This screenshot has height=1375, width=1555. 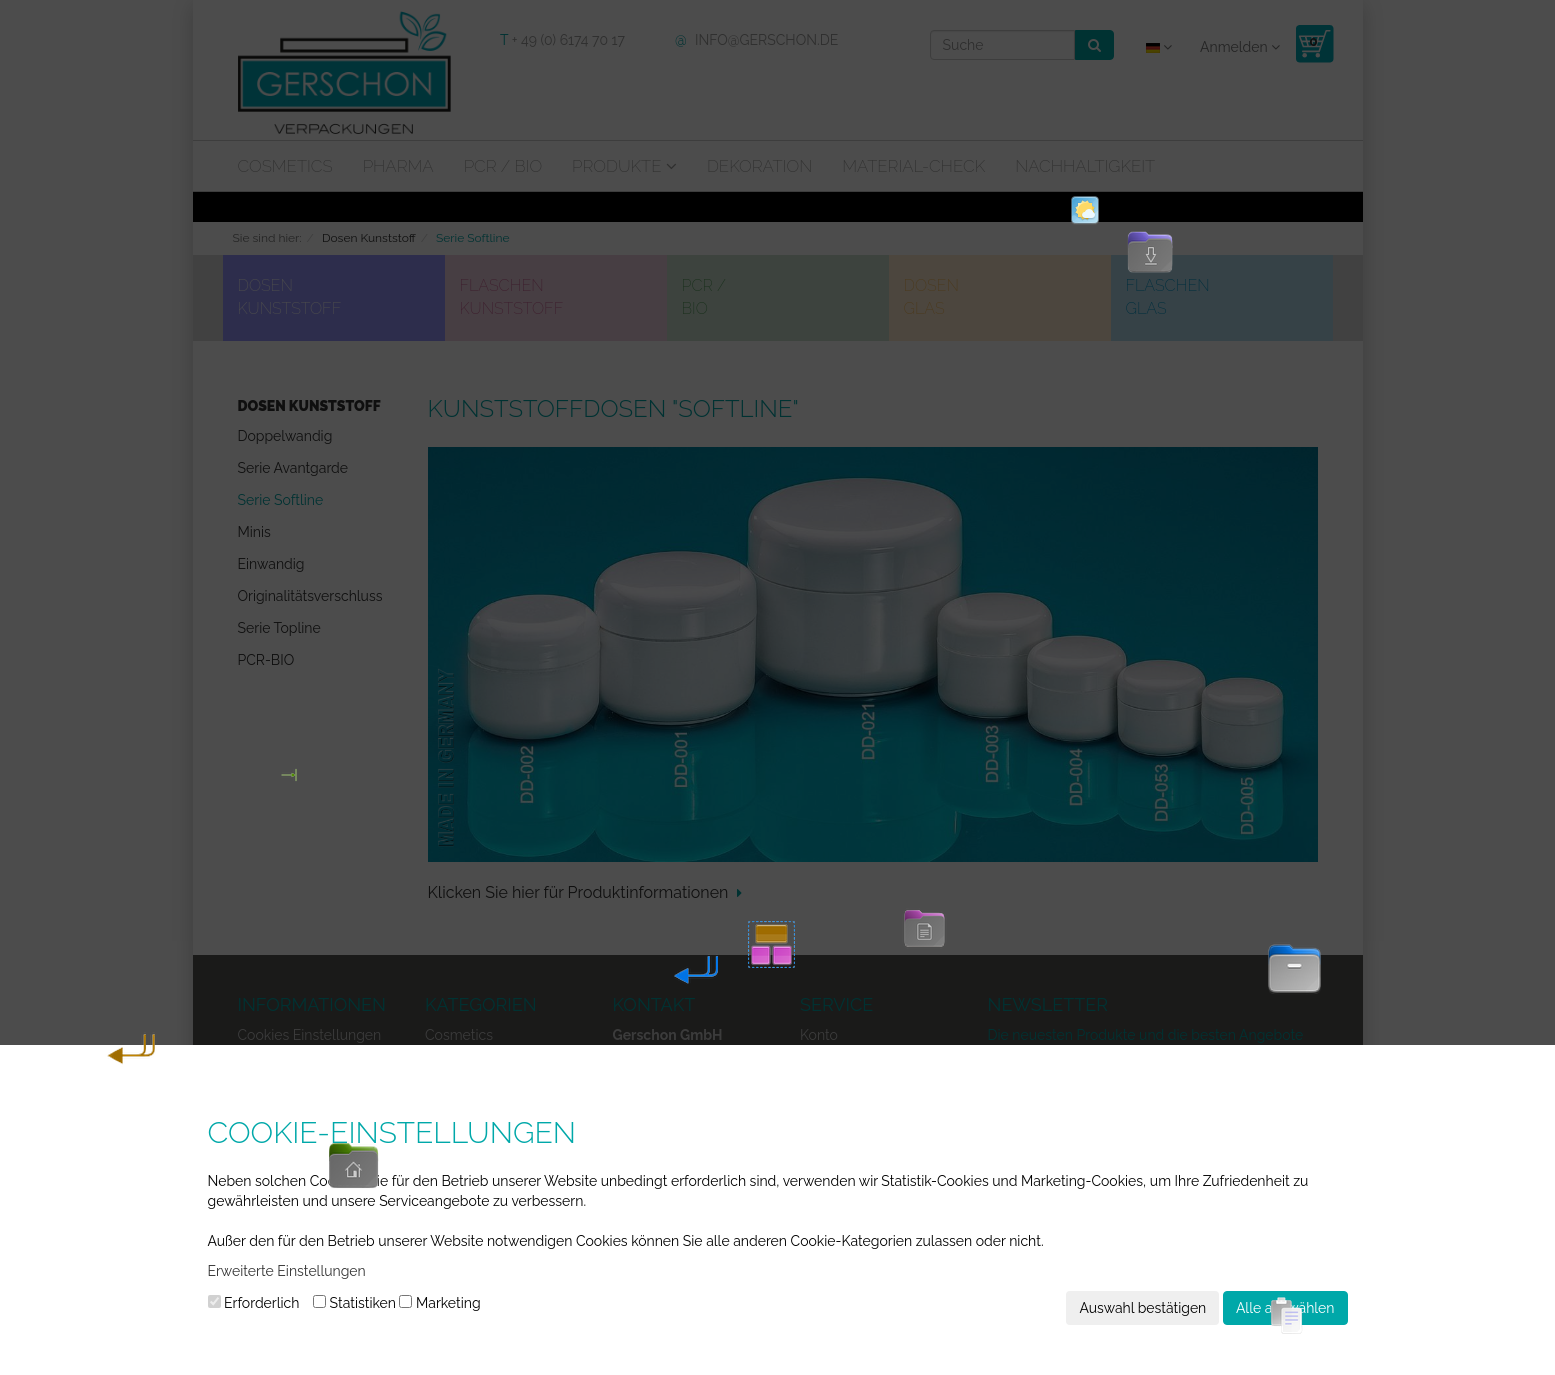 What do you see at coordinates (353, 1165) in the screenshot?
I see `access your home folder` at bounding box center [353, 1165].